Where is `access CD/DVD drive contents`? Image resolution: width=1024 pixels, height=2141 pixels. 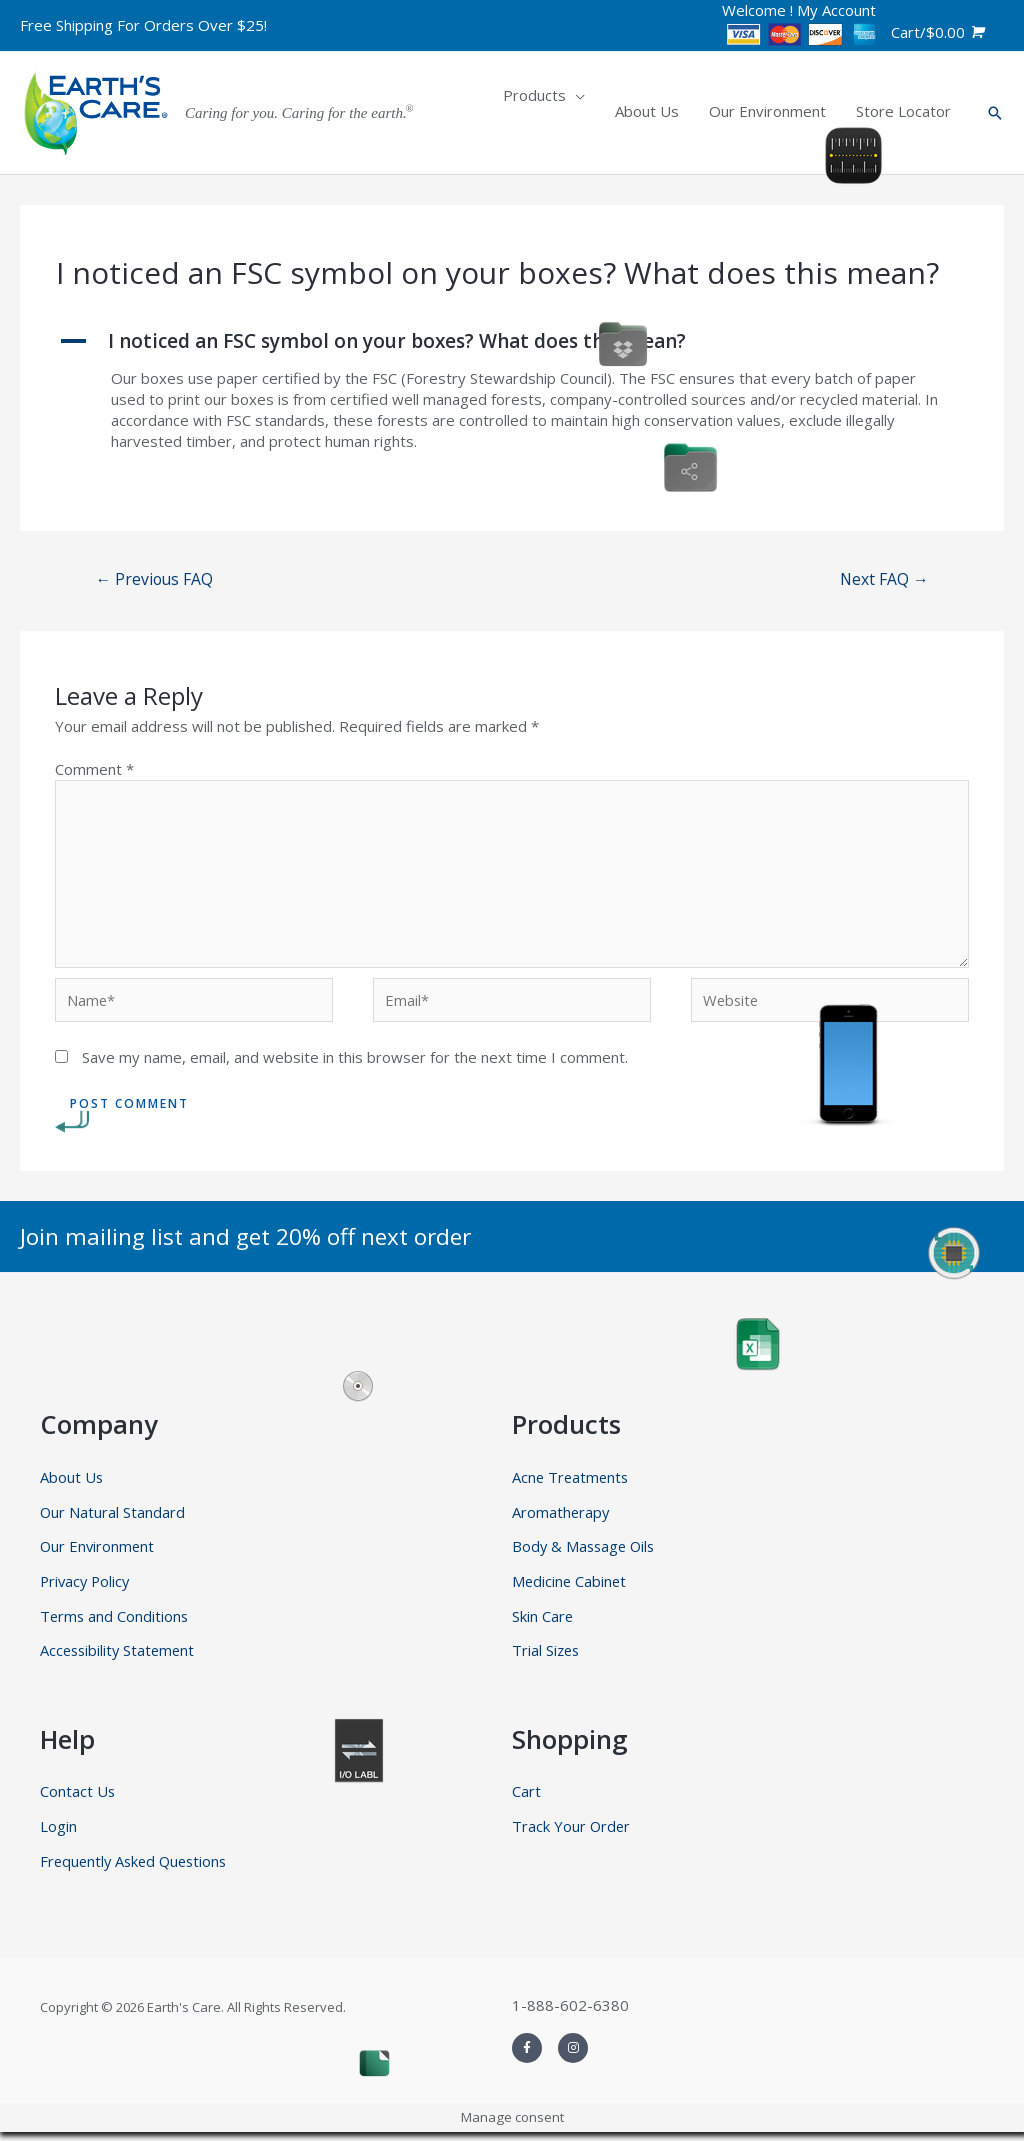
access CD/DVD drive contents is located at coordinates (358, 1386).